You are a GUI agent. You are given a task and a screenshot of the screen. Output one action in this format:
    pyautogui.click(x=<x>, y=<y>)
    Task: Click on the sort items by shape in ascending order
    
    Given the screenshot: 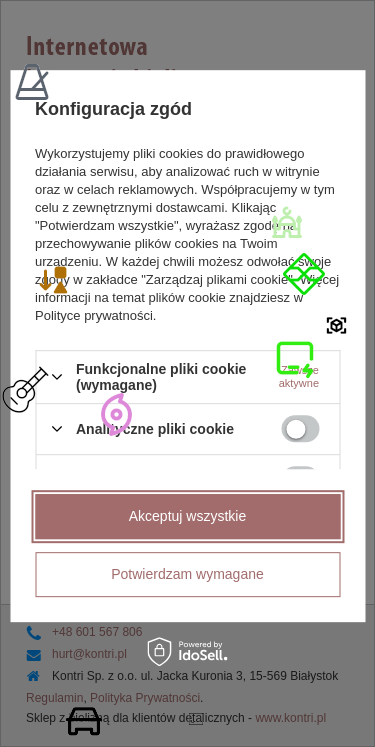 What is the action you would take?
    pyautogui.click(x=53, y=280)
    